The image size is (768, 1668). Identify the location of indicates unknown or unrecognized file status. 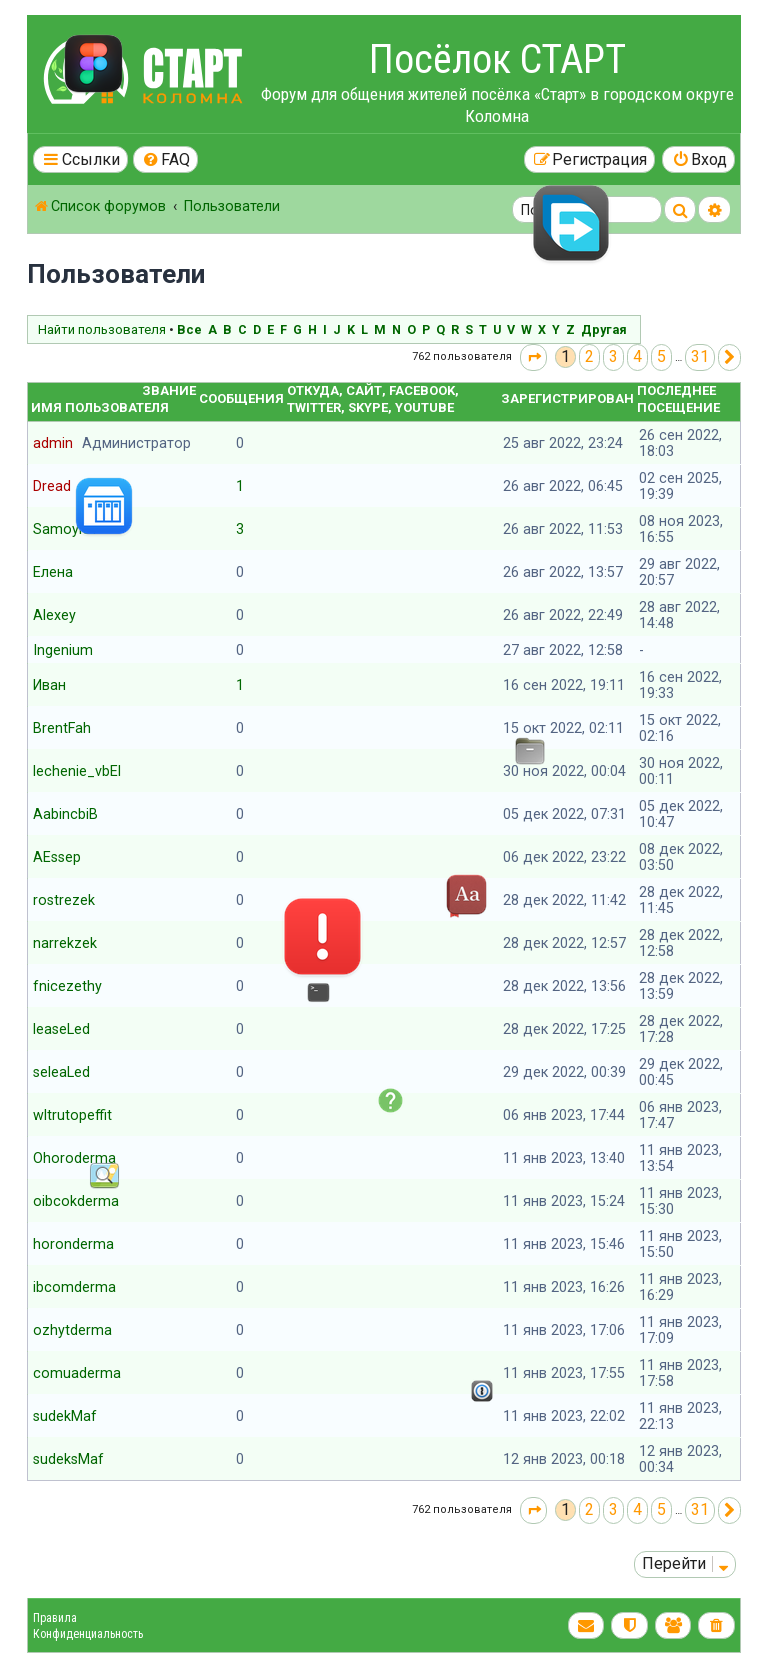
(390, 1100).